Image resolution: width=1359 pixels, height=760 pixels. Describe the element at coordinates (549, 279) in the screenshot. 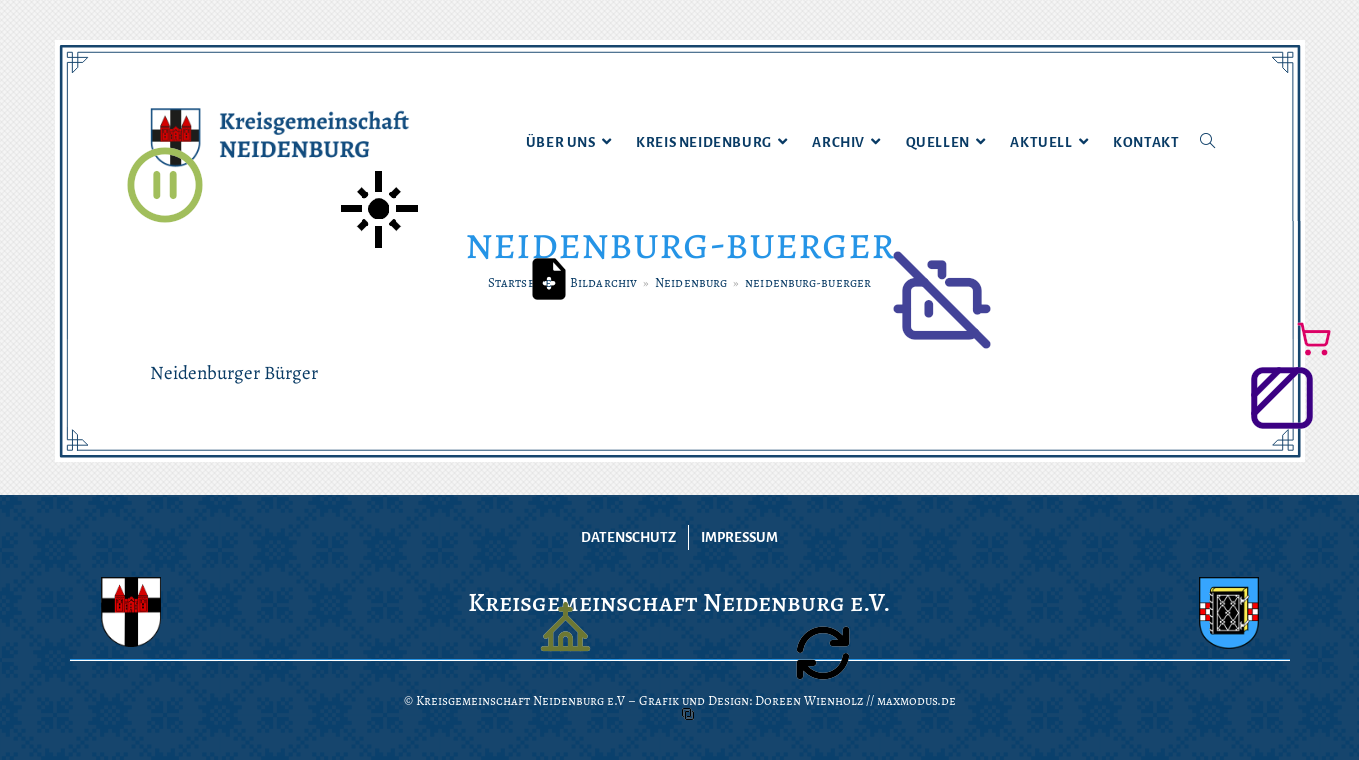

I see `create a new file` at that location.